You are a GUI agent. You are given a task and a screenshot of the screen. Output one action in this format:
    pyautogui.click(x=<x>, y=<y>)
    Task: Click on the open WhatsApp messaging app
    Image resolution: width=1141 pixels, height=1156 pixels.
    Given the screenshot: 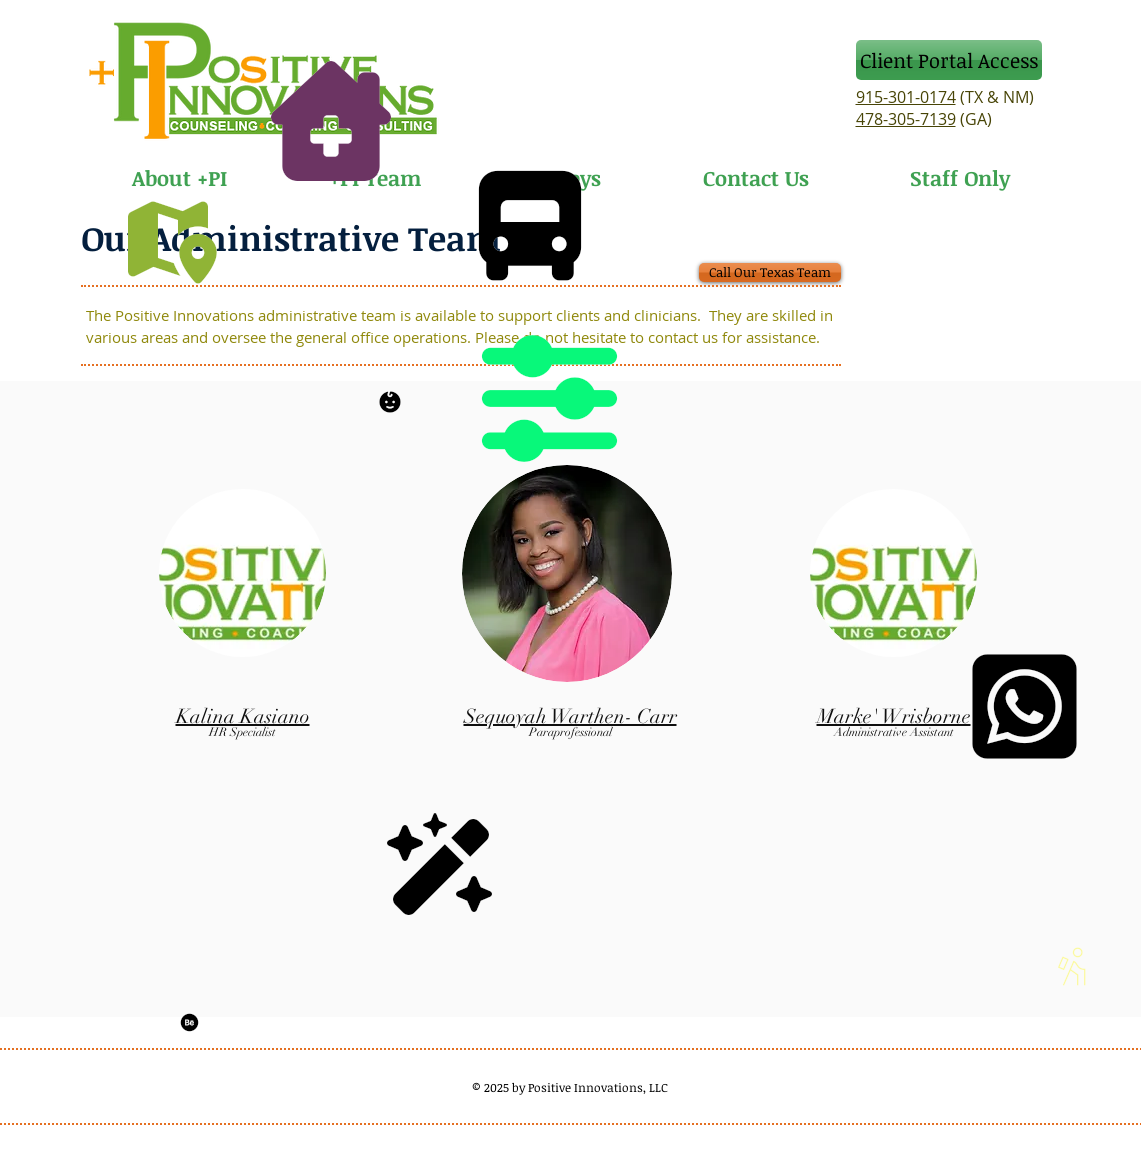 What is the action you would take?
    pyautogui.click(x=1024, y=706)
    